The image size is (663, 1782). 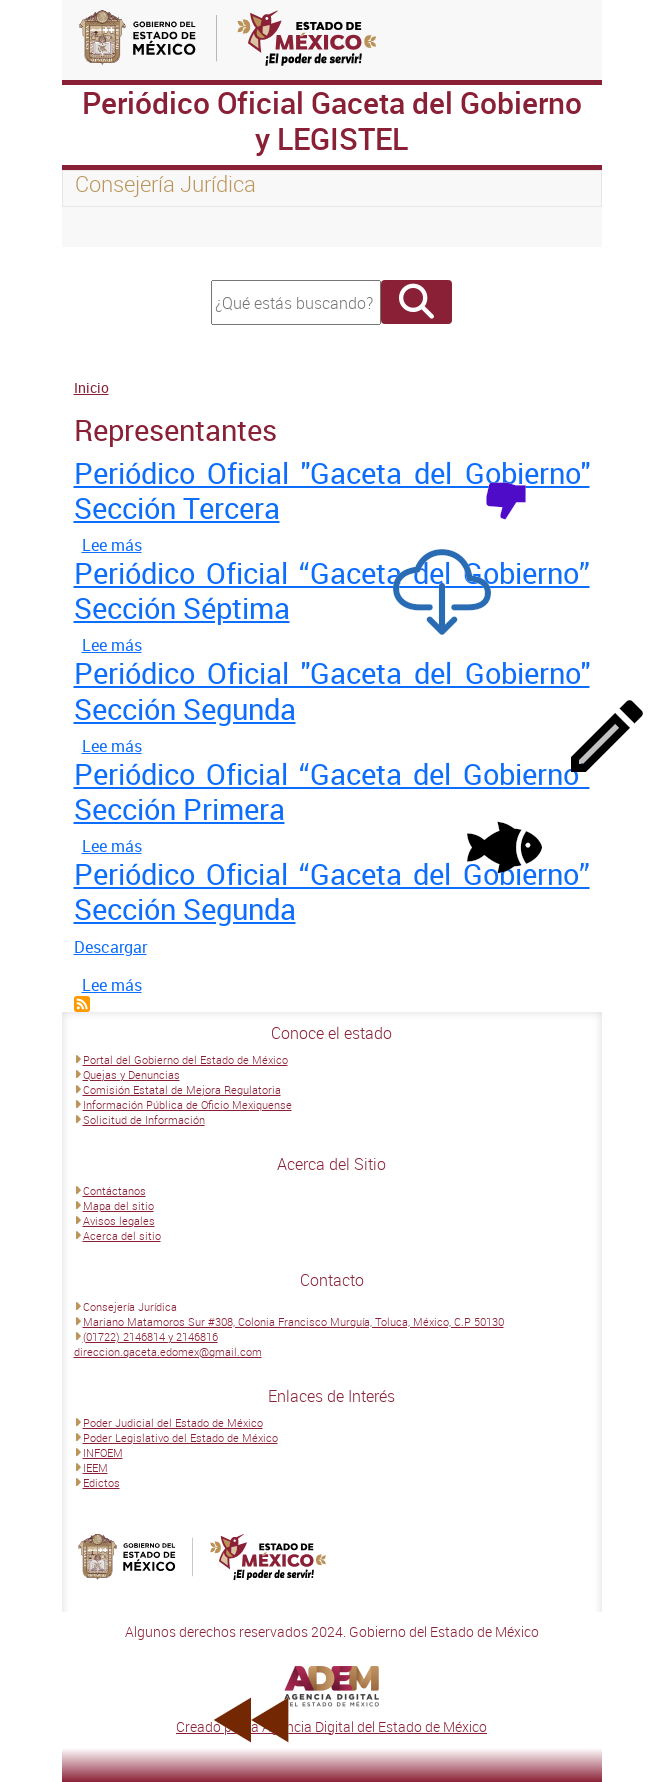 What do you see at coordinates (607, 736) in the screenshot?
I see `edit or compose new content` at bounding box center [607, 736].